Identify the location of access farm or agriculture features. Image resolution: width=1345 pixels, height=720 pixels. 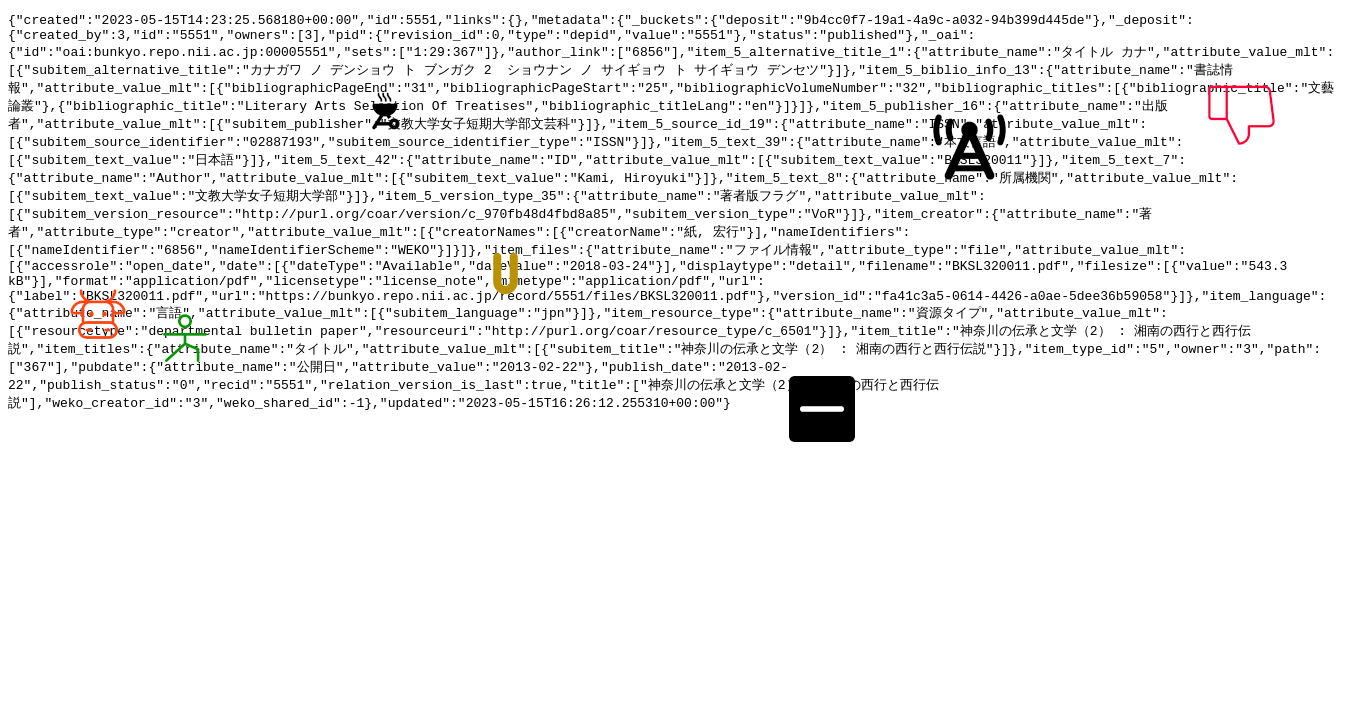
(98, 315).